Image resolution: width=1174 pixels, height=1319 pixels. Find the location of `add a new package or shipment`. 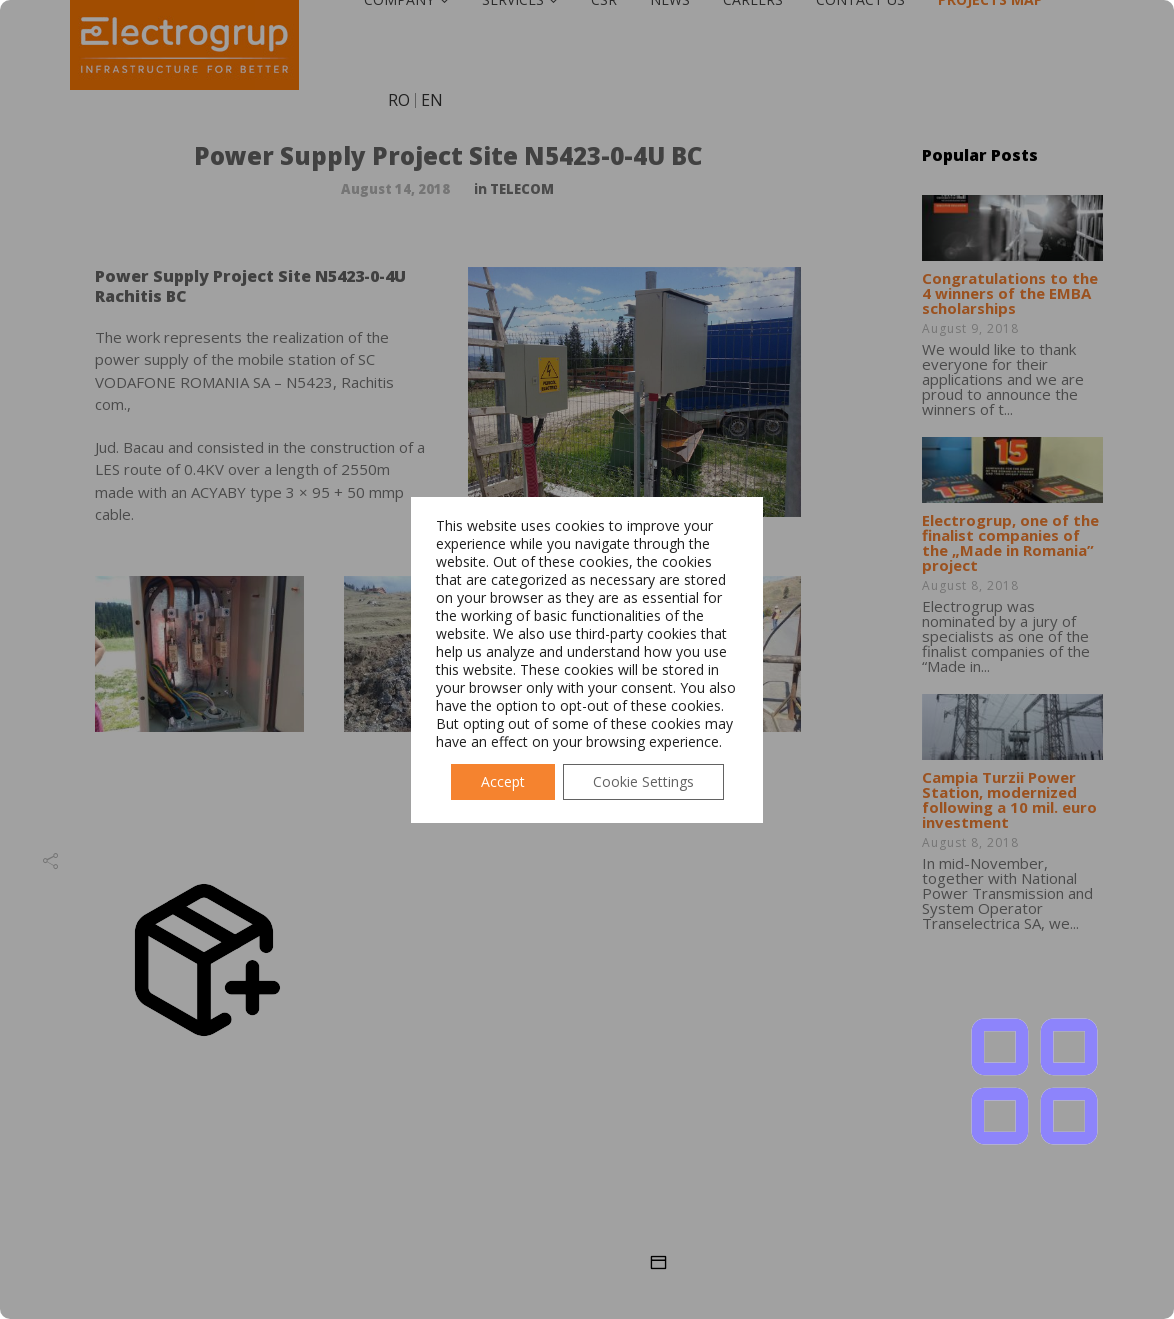

add a new package or shipment is located at coordinates (204, 960).